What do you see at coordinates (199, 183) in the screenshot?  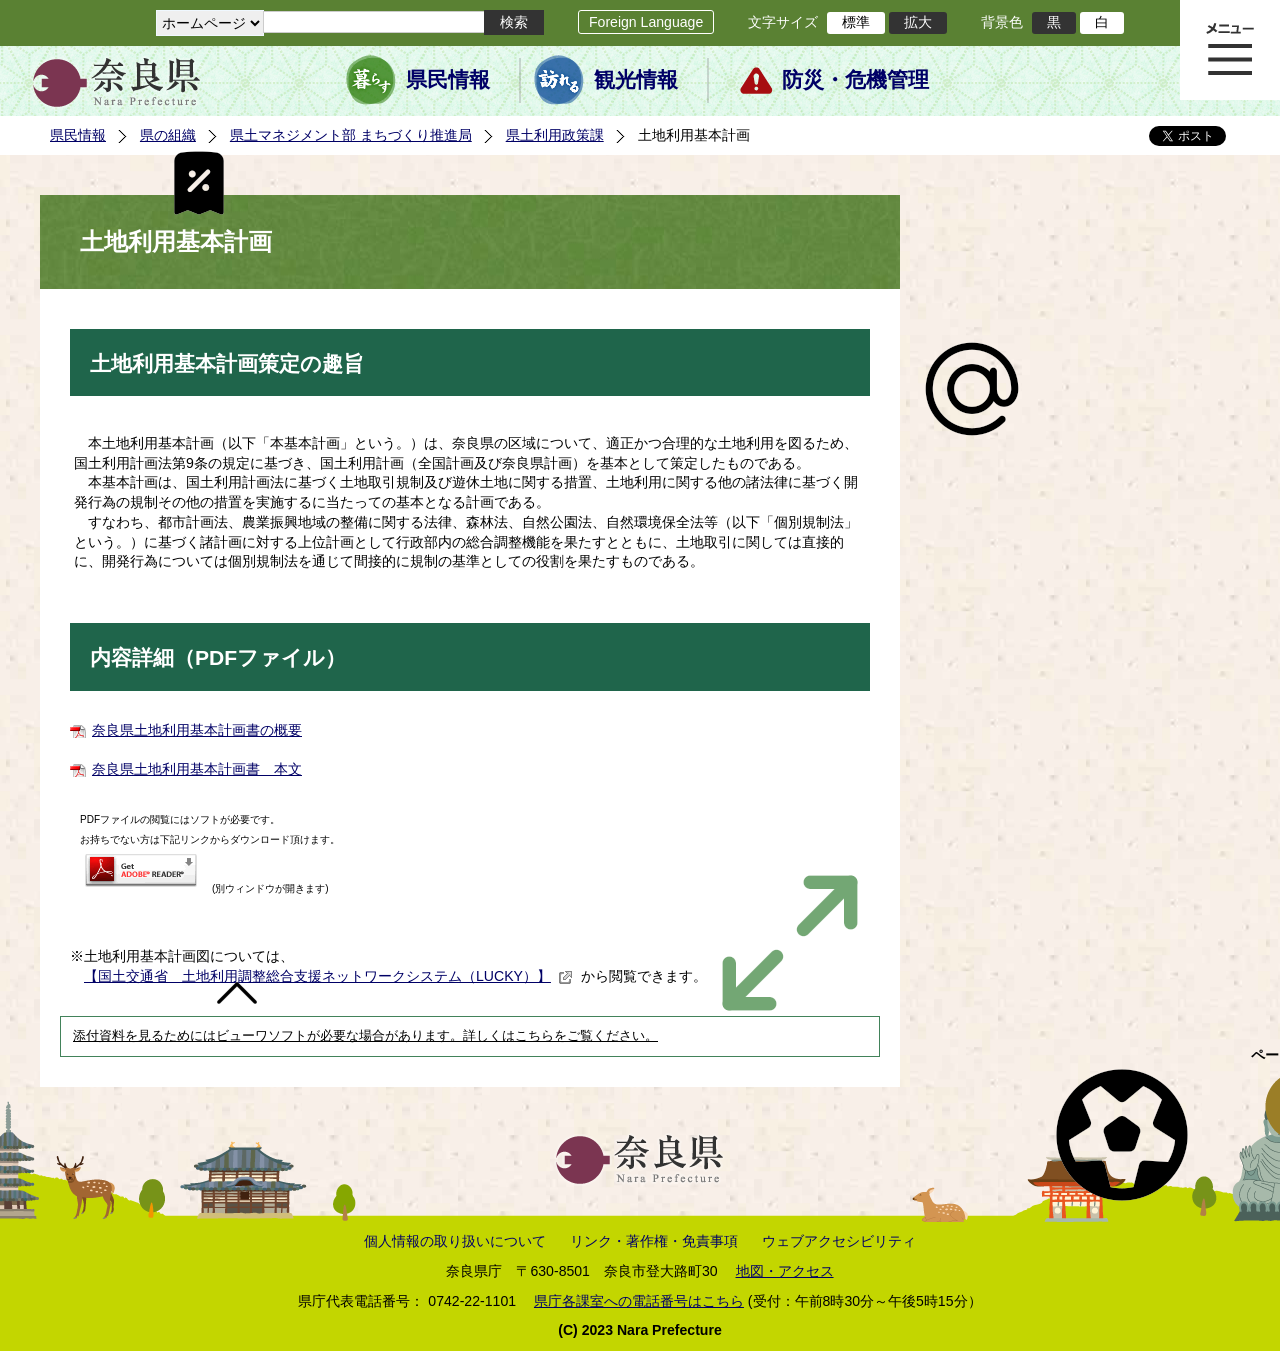 I see `view discount or coupon details` at bounding box center [199, 183].